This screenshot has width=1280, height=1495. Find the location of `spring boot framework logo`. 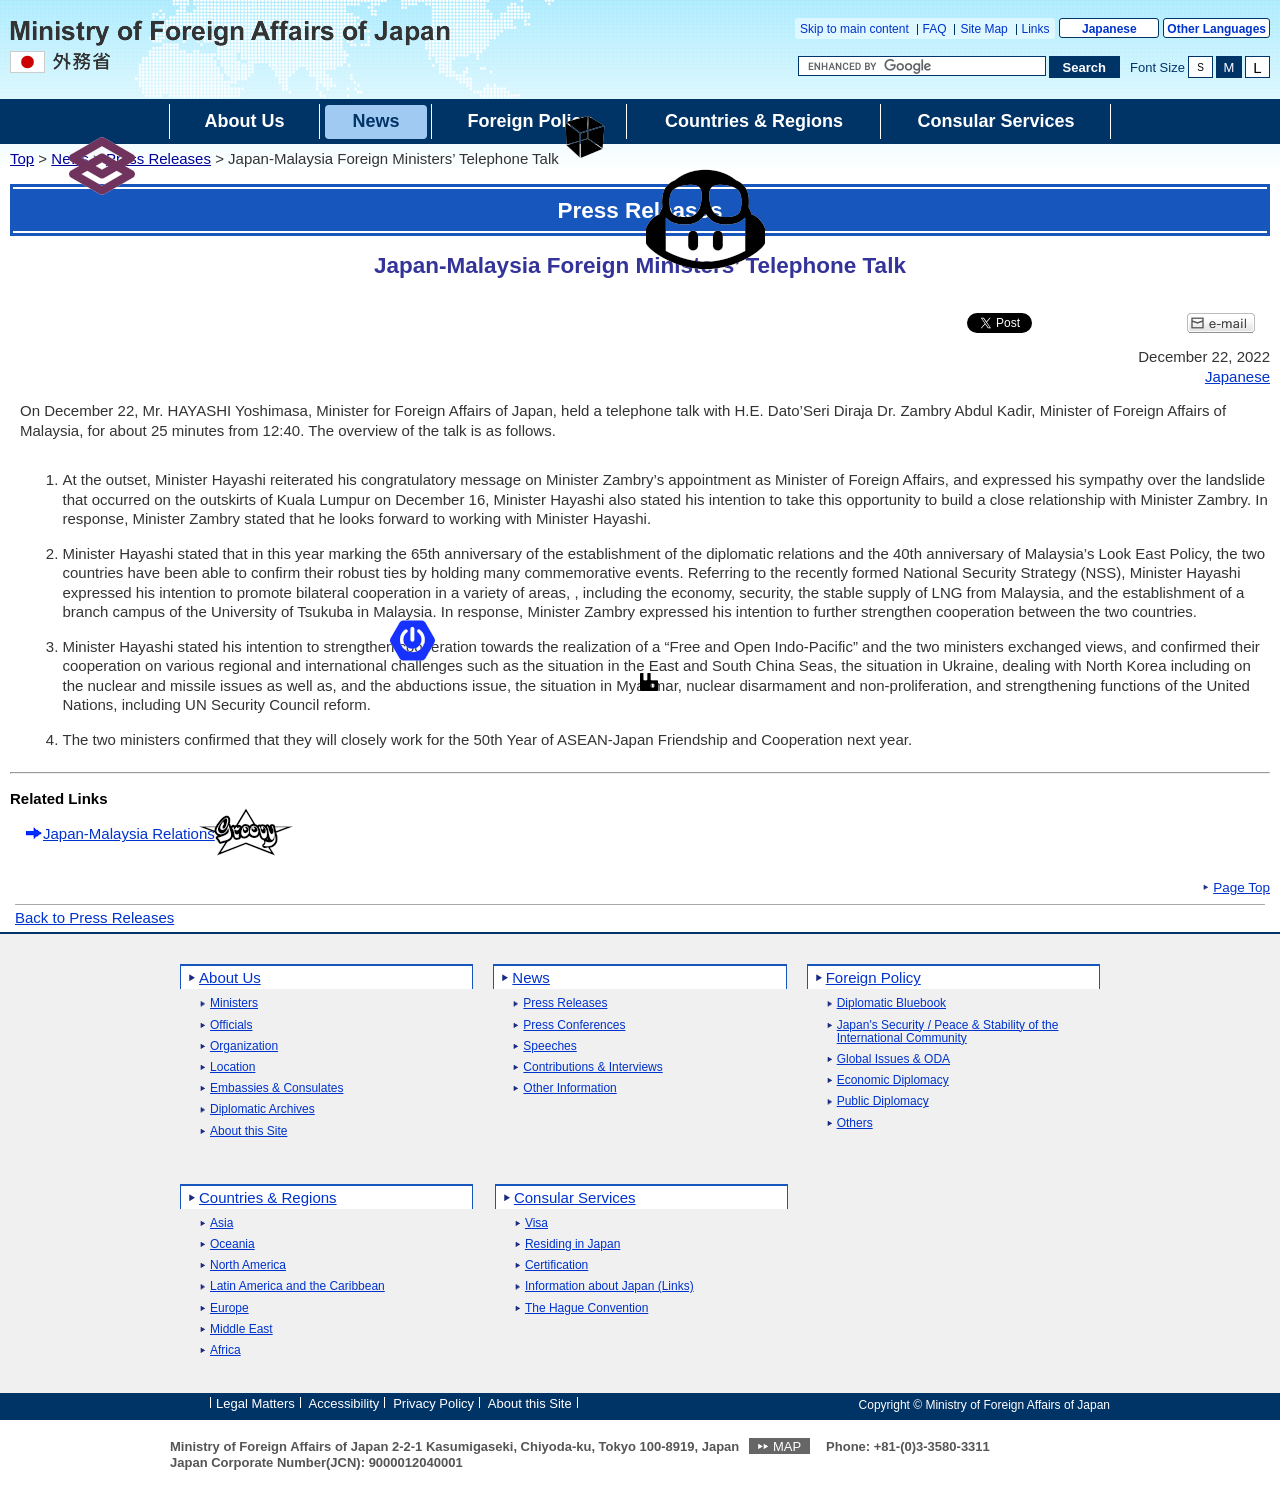

spring boot framework logo is located at coordinates (412, 640).